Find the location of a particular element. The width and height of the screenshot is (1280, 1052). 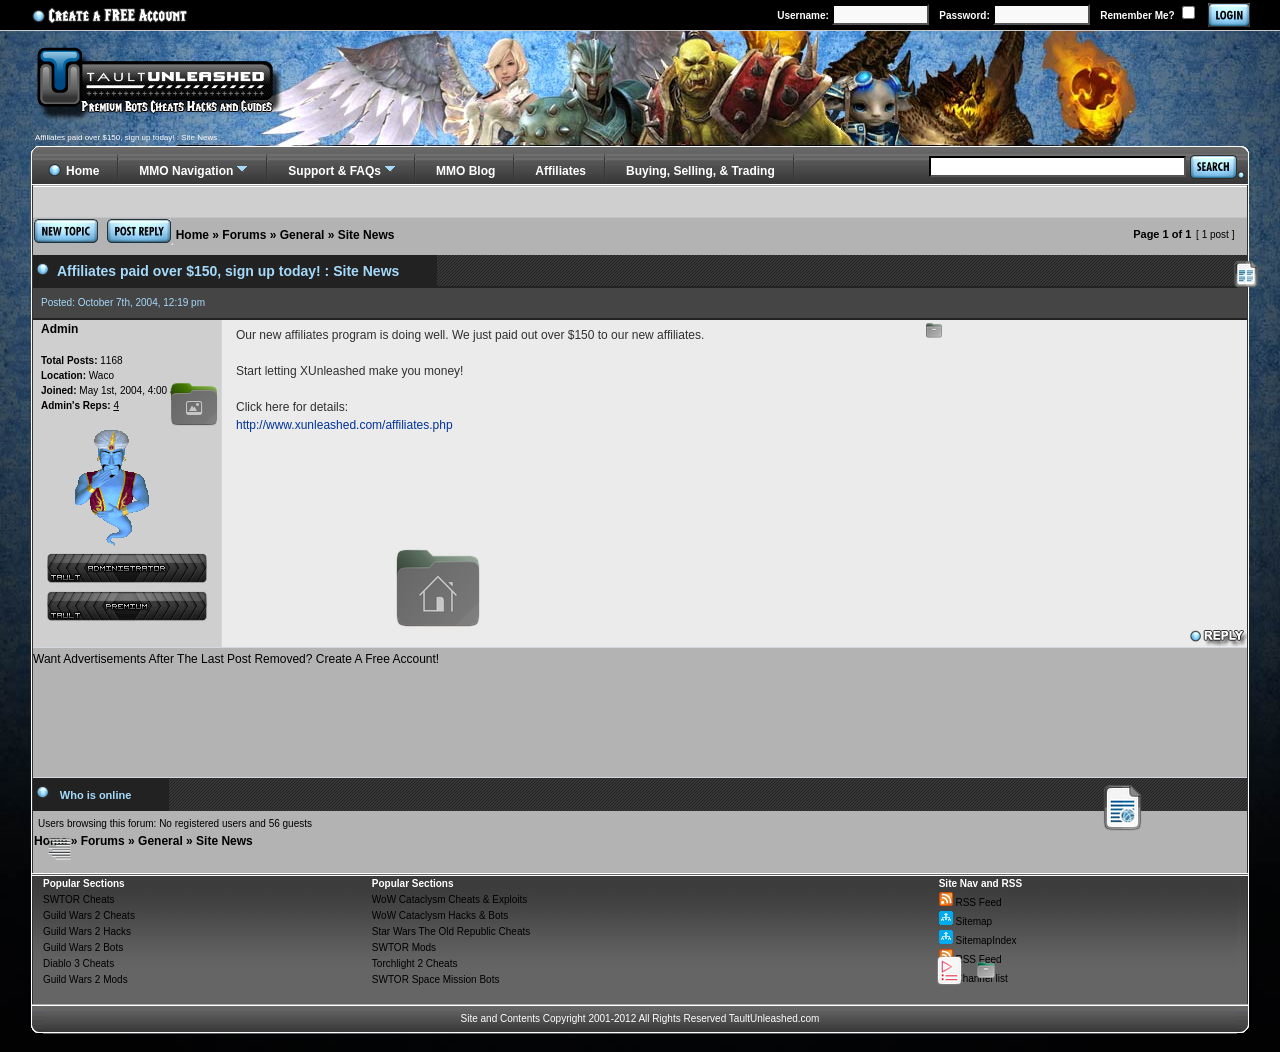

open the file manager application is located at coordinates (986, 970).